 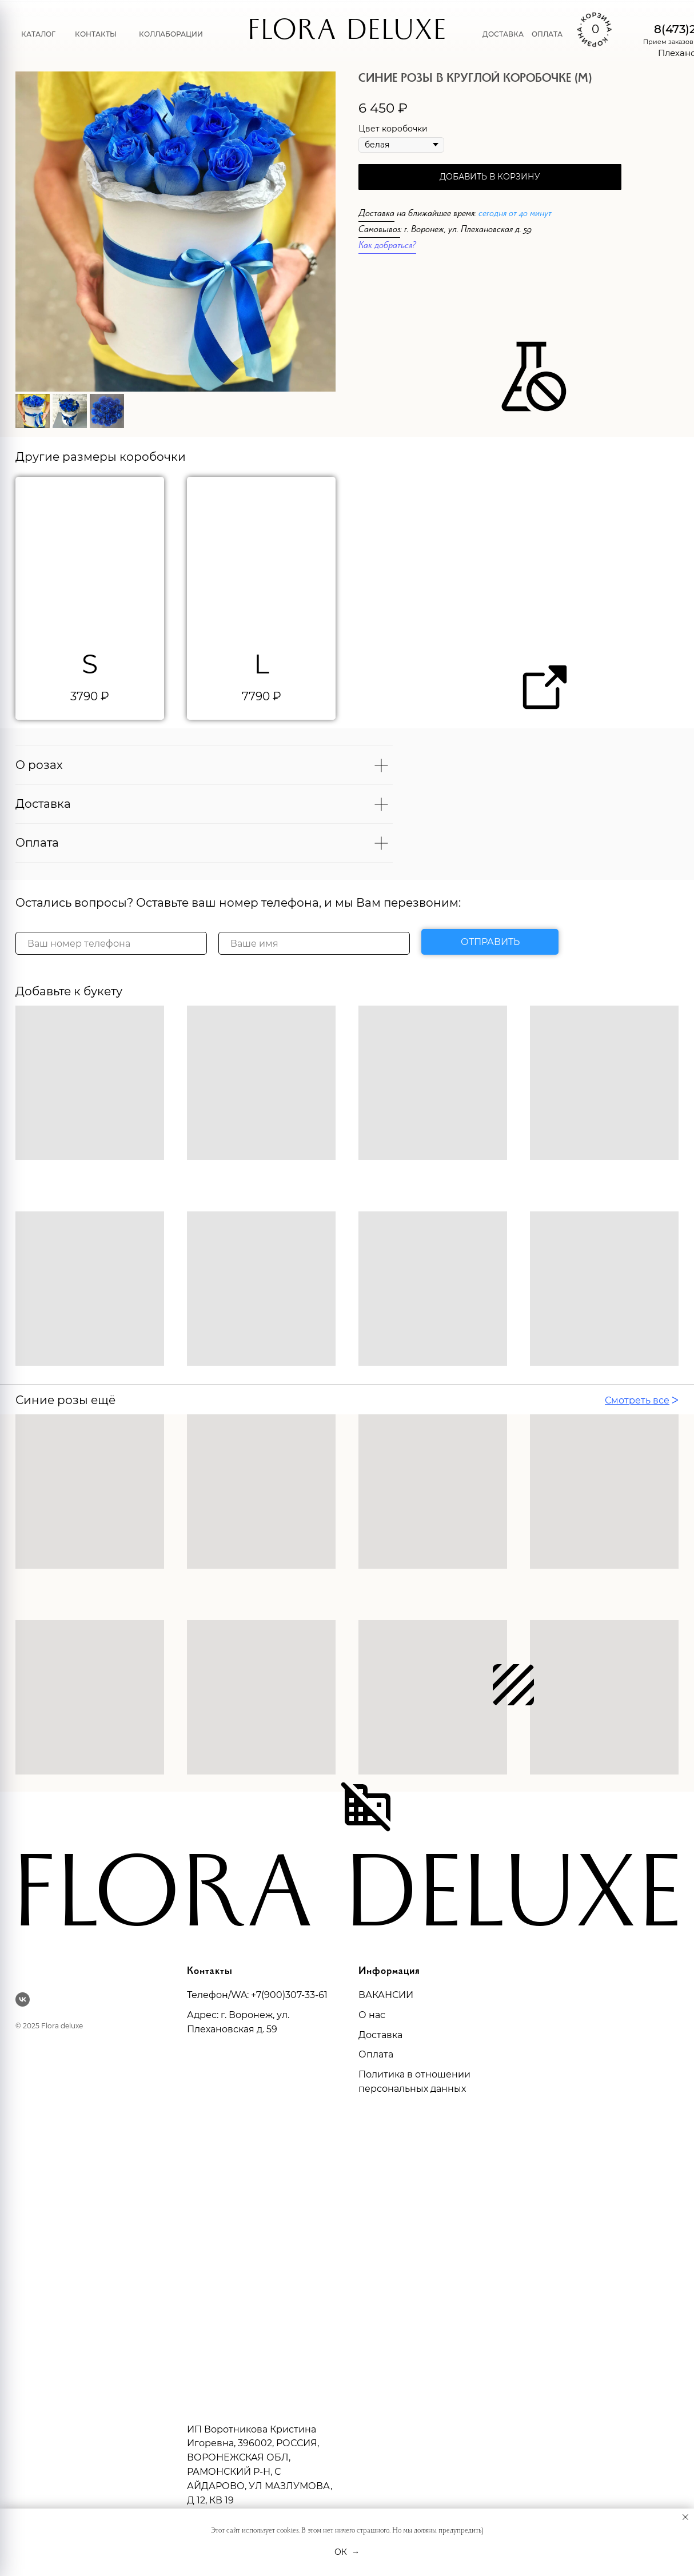 I want to click on open link in new window, so click(x=545, y=687).